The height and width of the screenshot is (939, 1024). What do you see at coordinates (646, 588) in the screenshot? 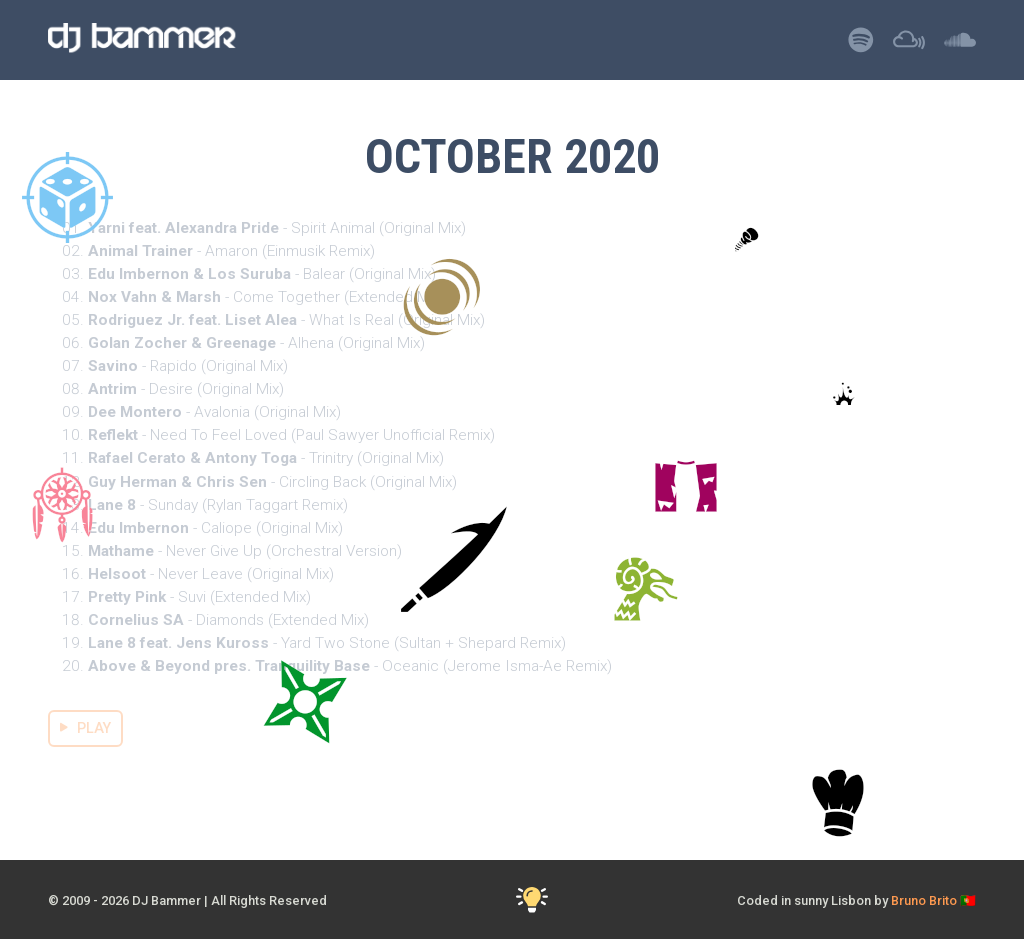
I see `viking ship figurehead or norse-themed game element` at bounding box center [646, 588].